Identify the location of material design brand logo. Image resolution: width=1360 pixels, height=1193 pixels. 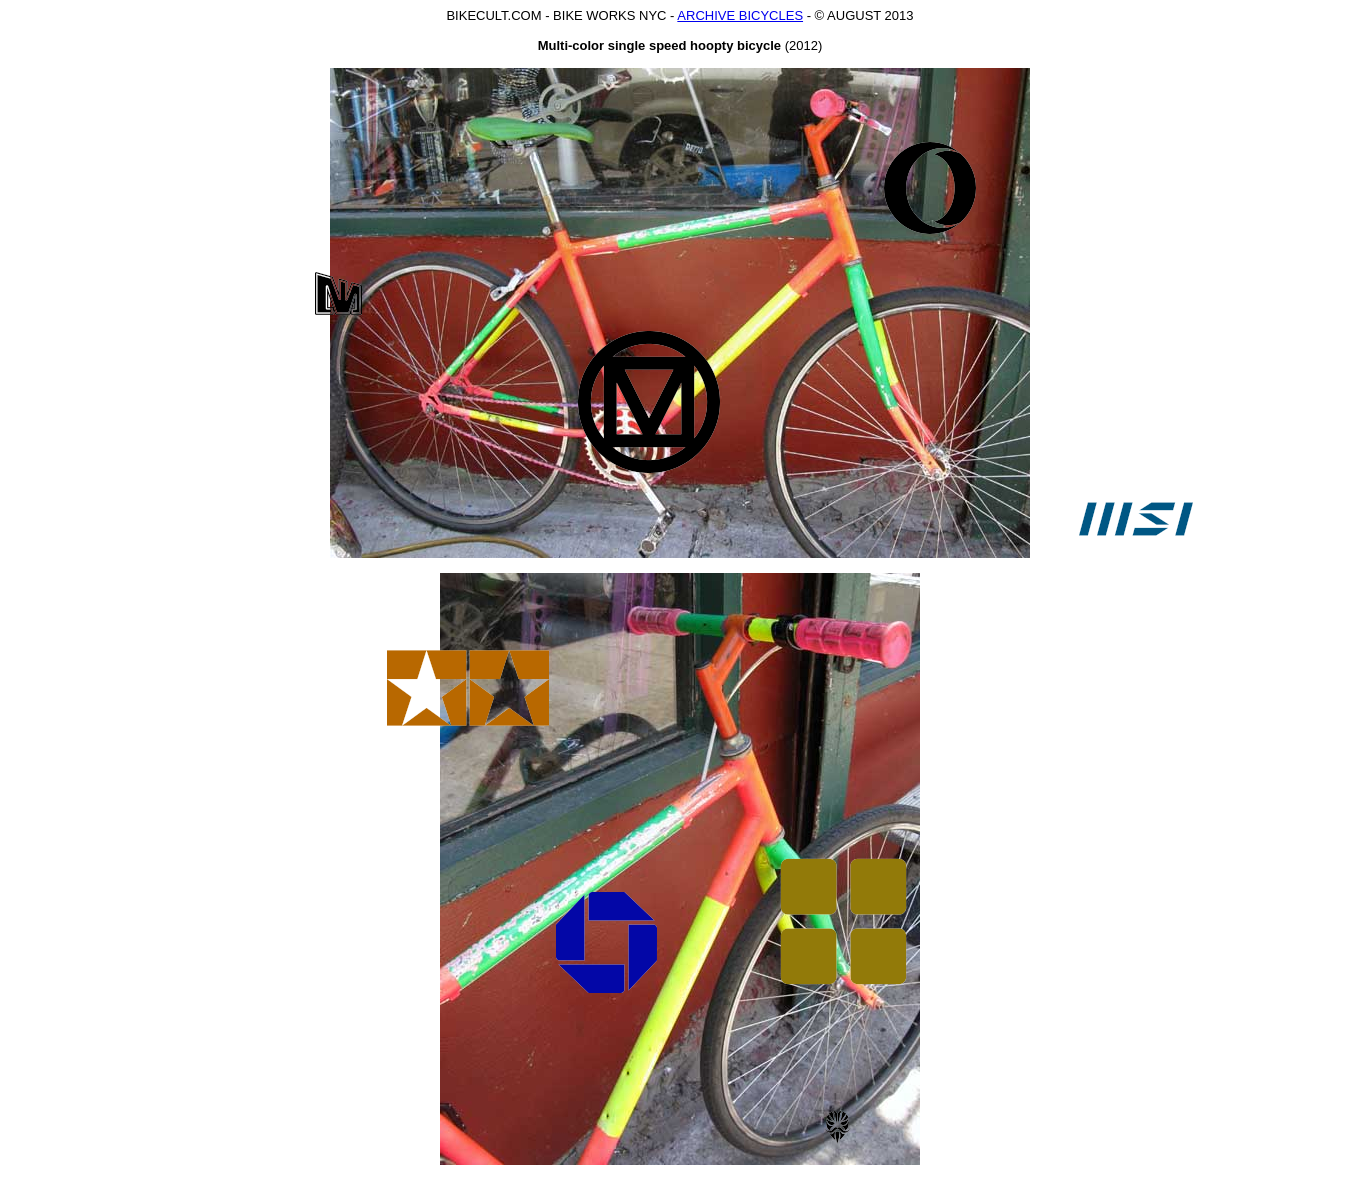
(649, 402).